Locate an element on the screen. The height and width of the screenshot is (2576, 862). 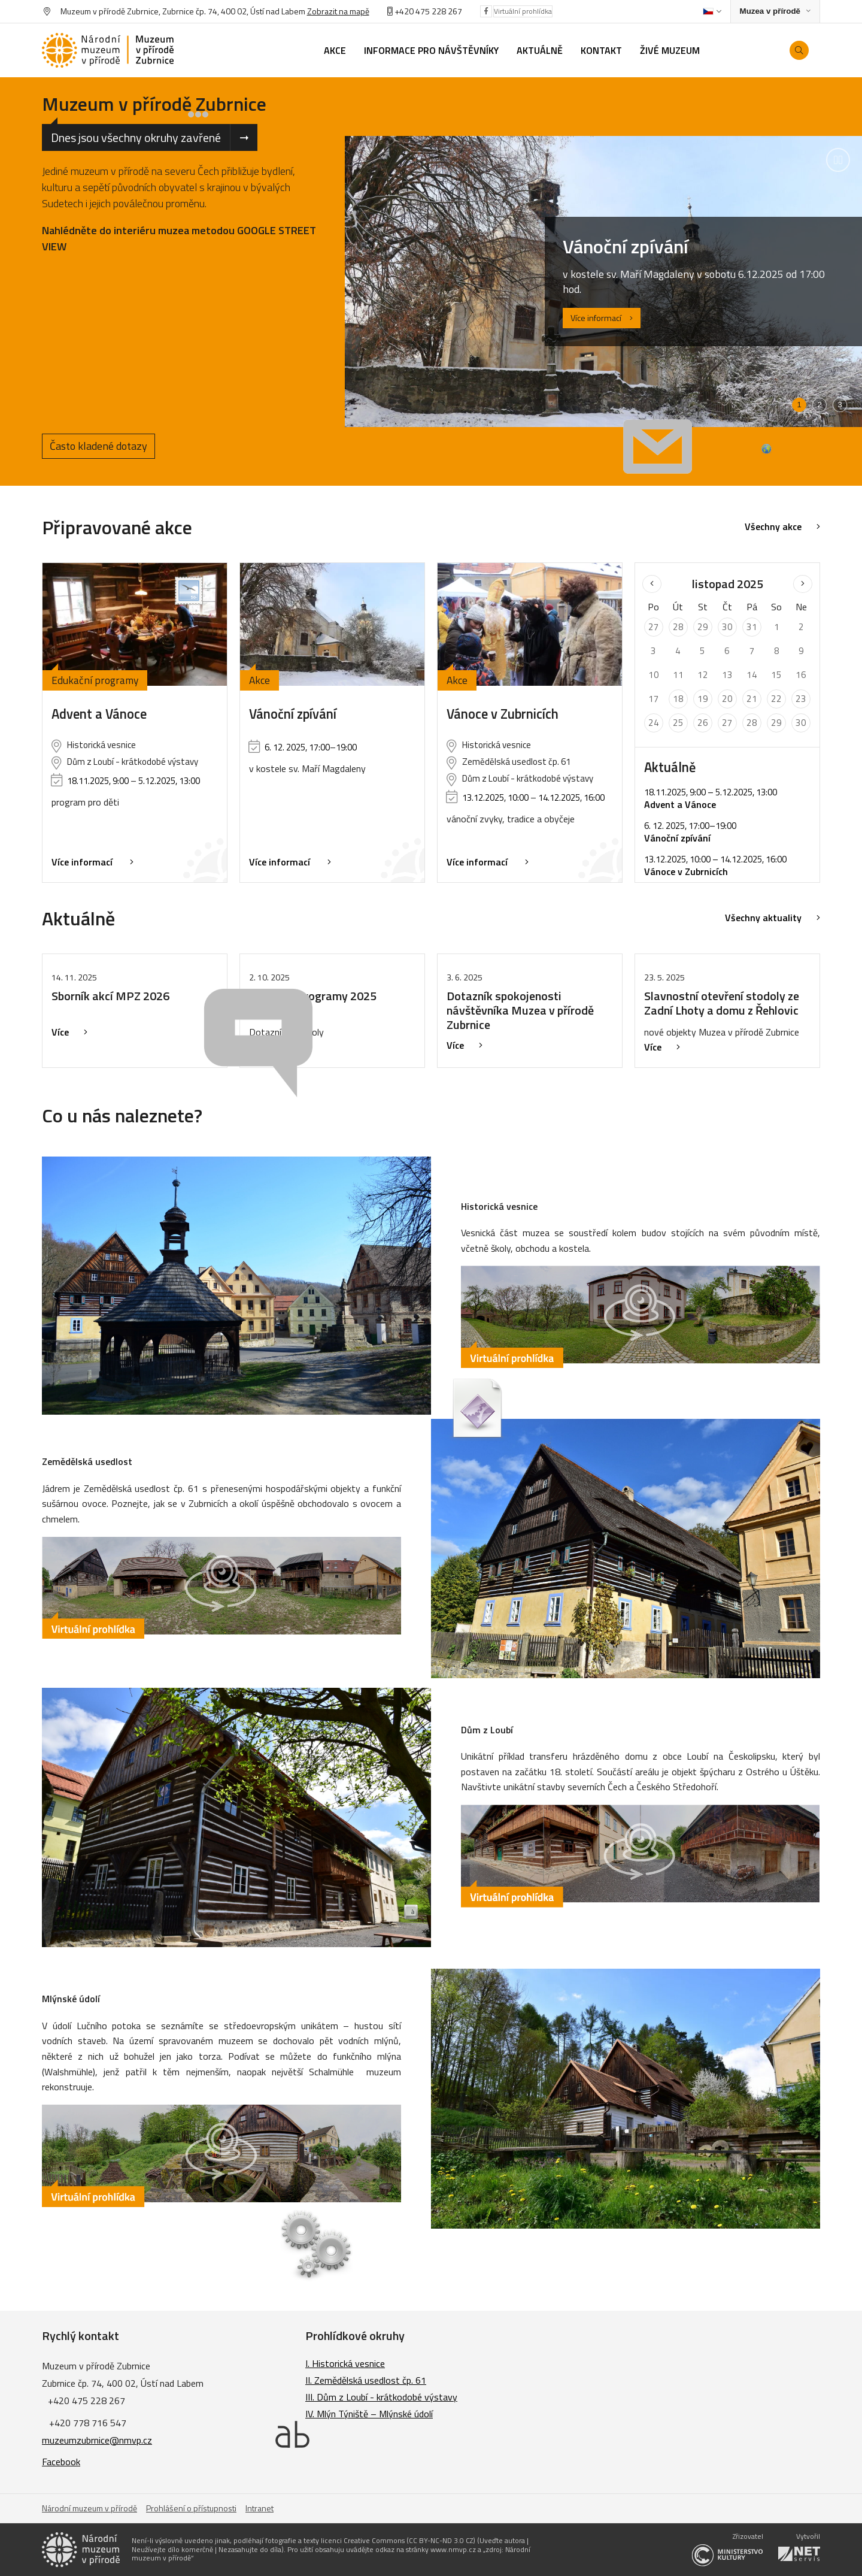
indicates unread email in your inbox is located at coordinates (657, 444).